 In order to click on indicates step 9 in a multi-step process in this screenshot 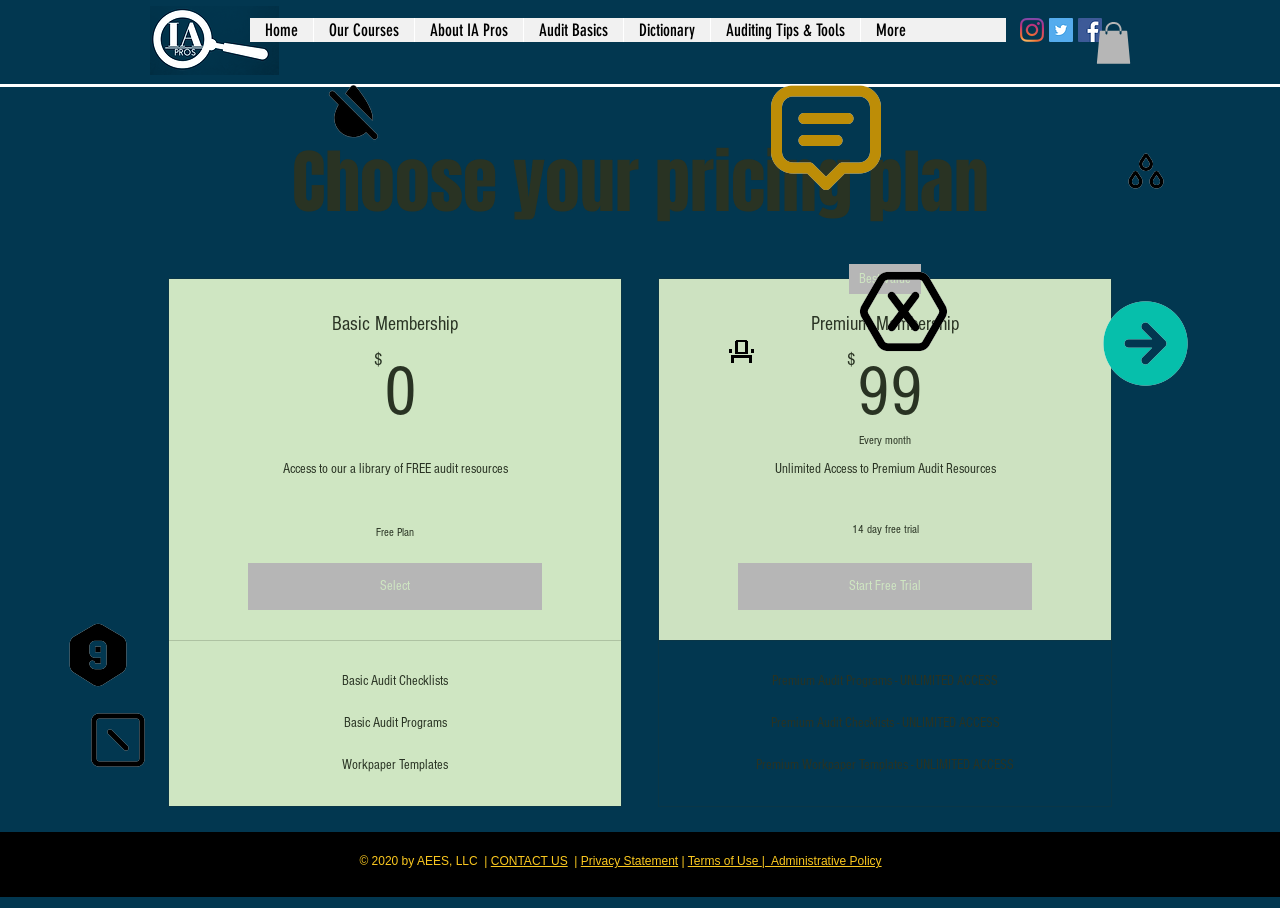, I will do `click(98, 655)`.